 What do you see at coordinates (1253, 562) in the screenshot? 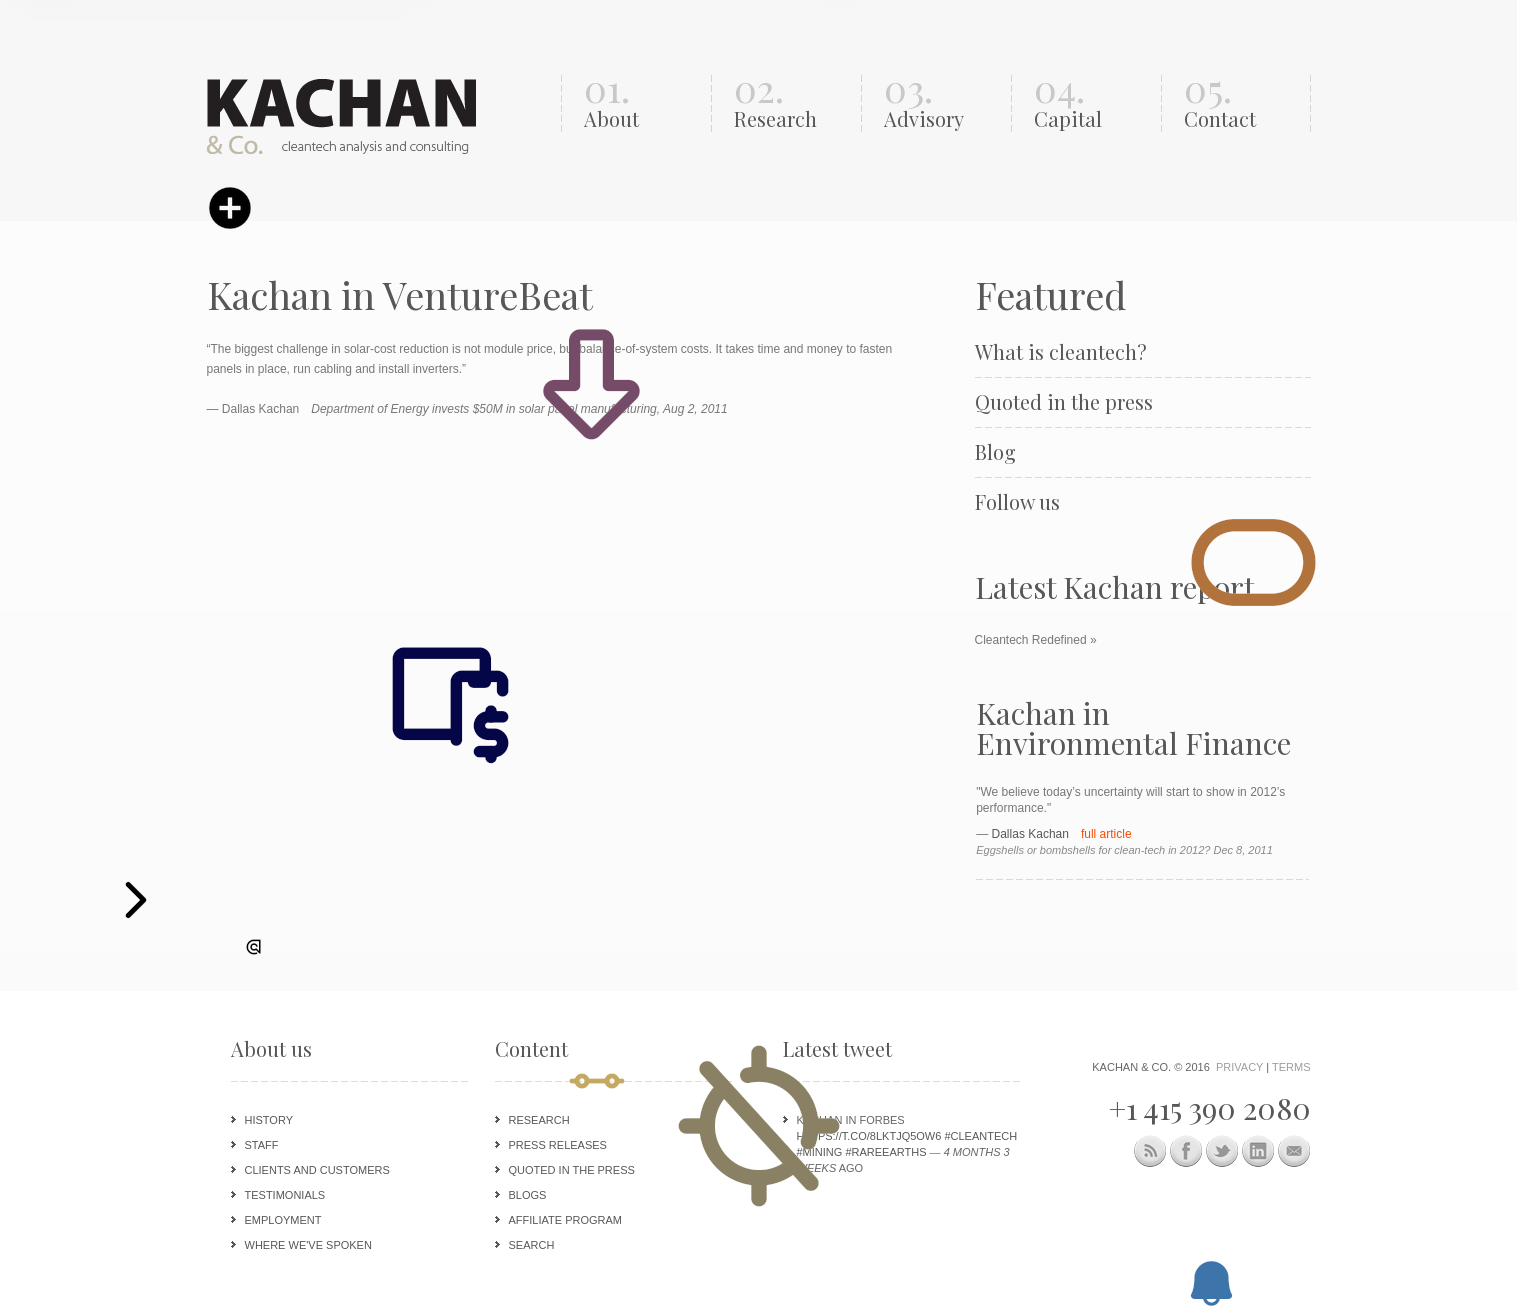
I see `medication or pill tracker` at bounding box center [1253, 562].